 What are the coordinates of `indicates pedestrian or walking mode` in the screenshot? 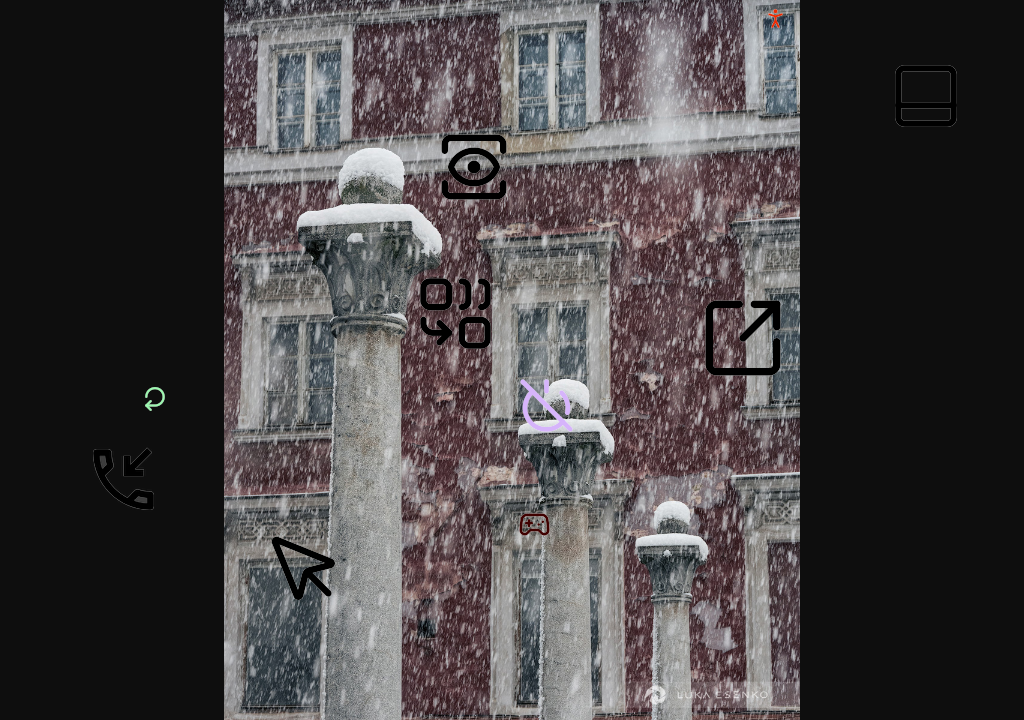 It's located at (775, 18).